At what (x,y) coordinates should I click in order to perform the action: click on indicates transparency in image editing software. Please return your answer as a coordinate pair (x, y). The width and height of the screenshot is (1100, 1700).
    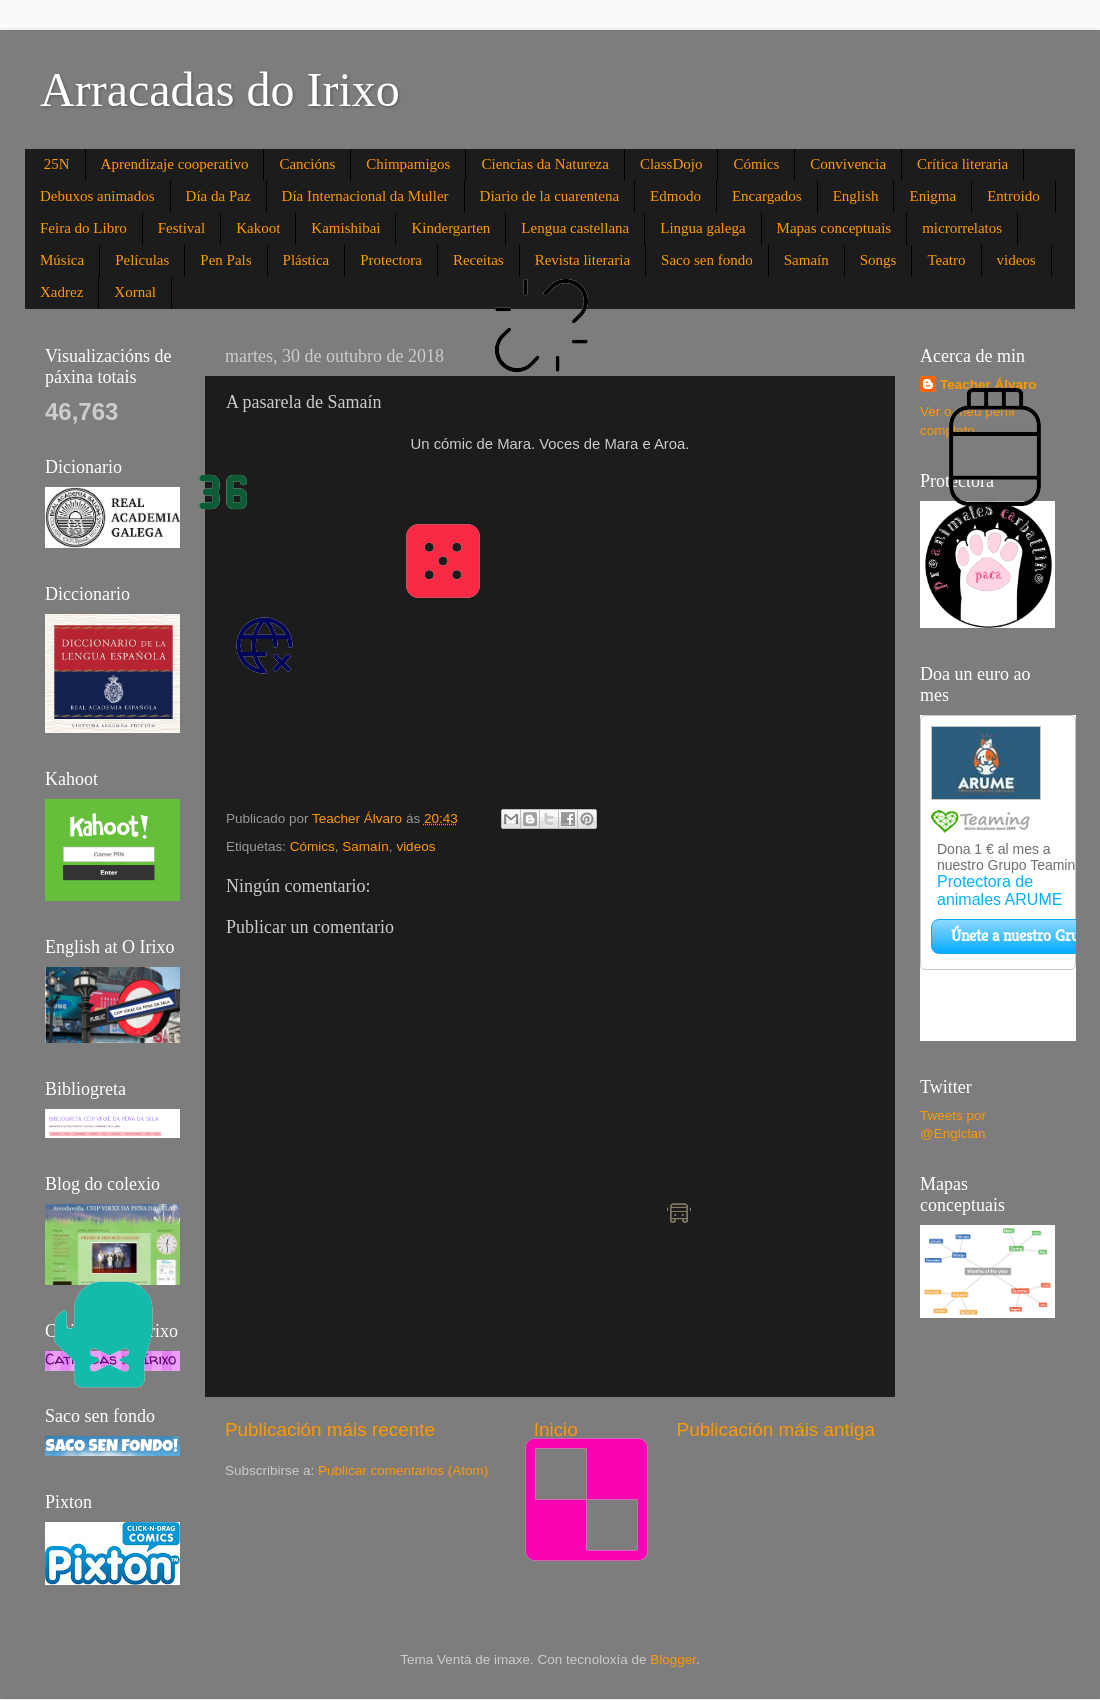
    Looking at the image, I should click on (586, 1499).